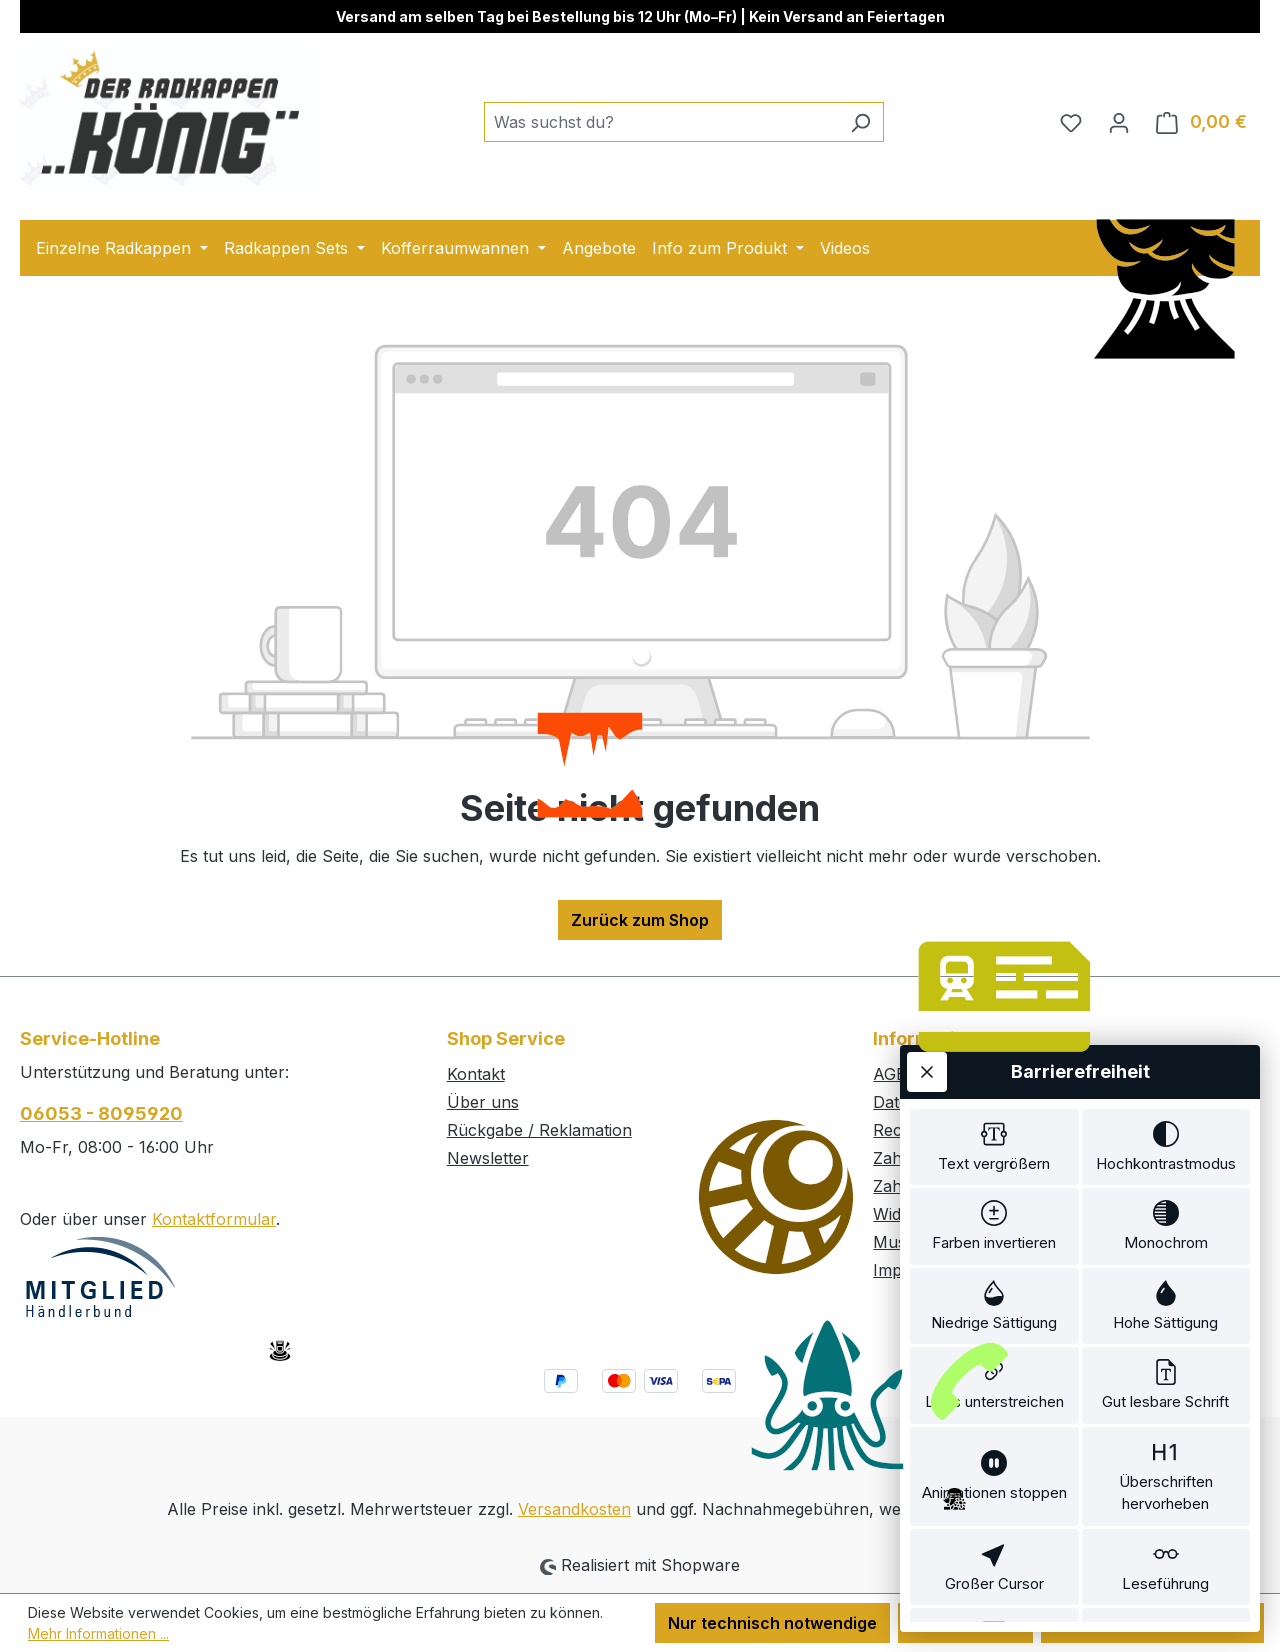  I want to click on make a phone call, so click(969, 1381).